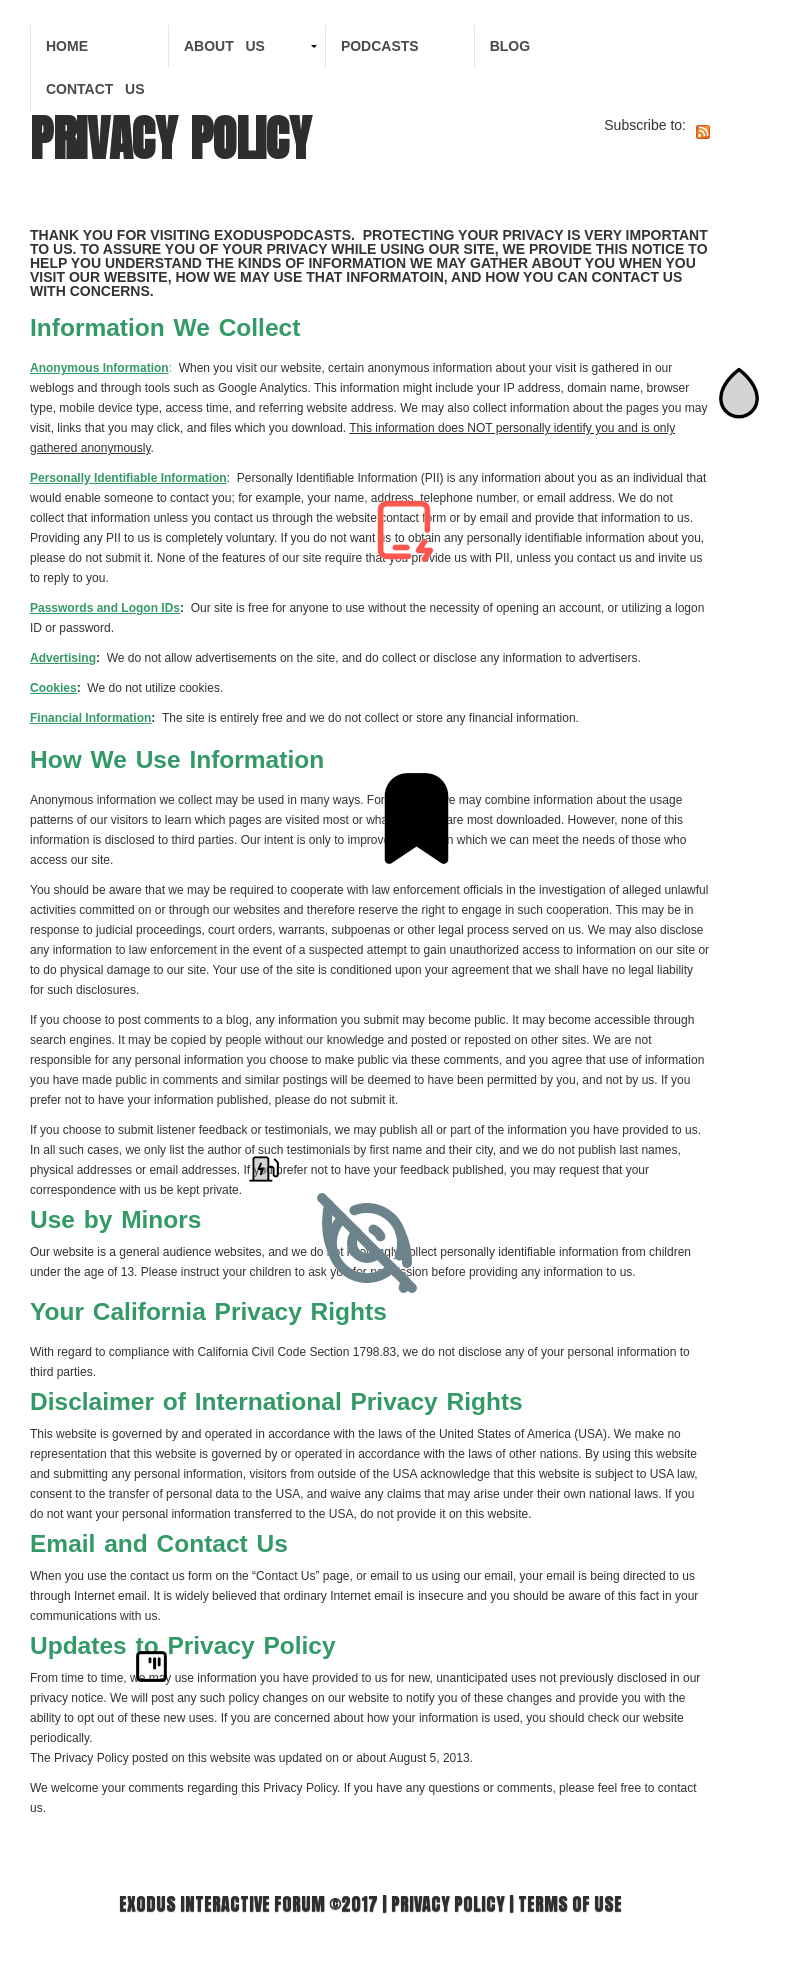  Describe the element at coordinates (739, 395) in the screenshot. I see `indicates water or liquid-related feature` at that location.